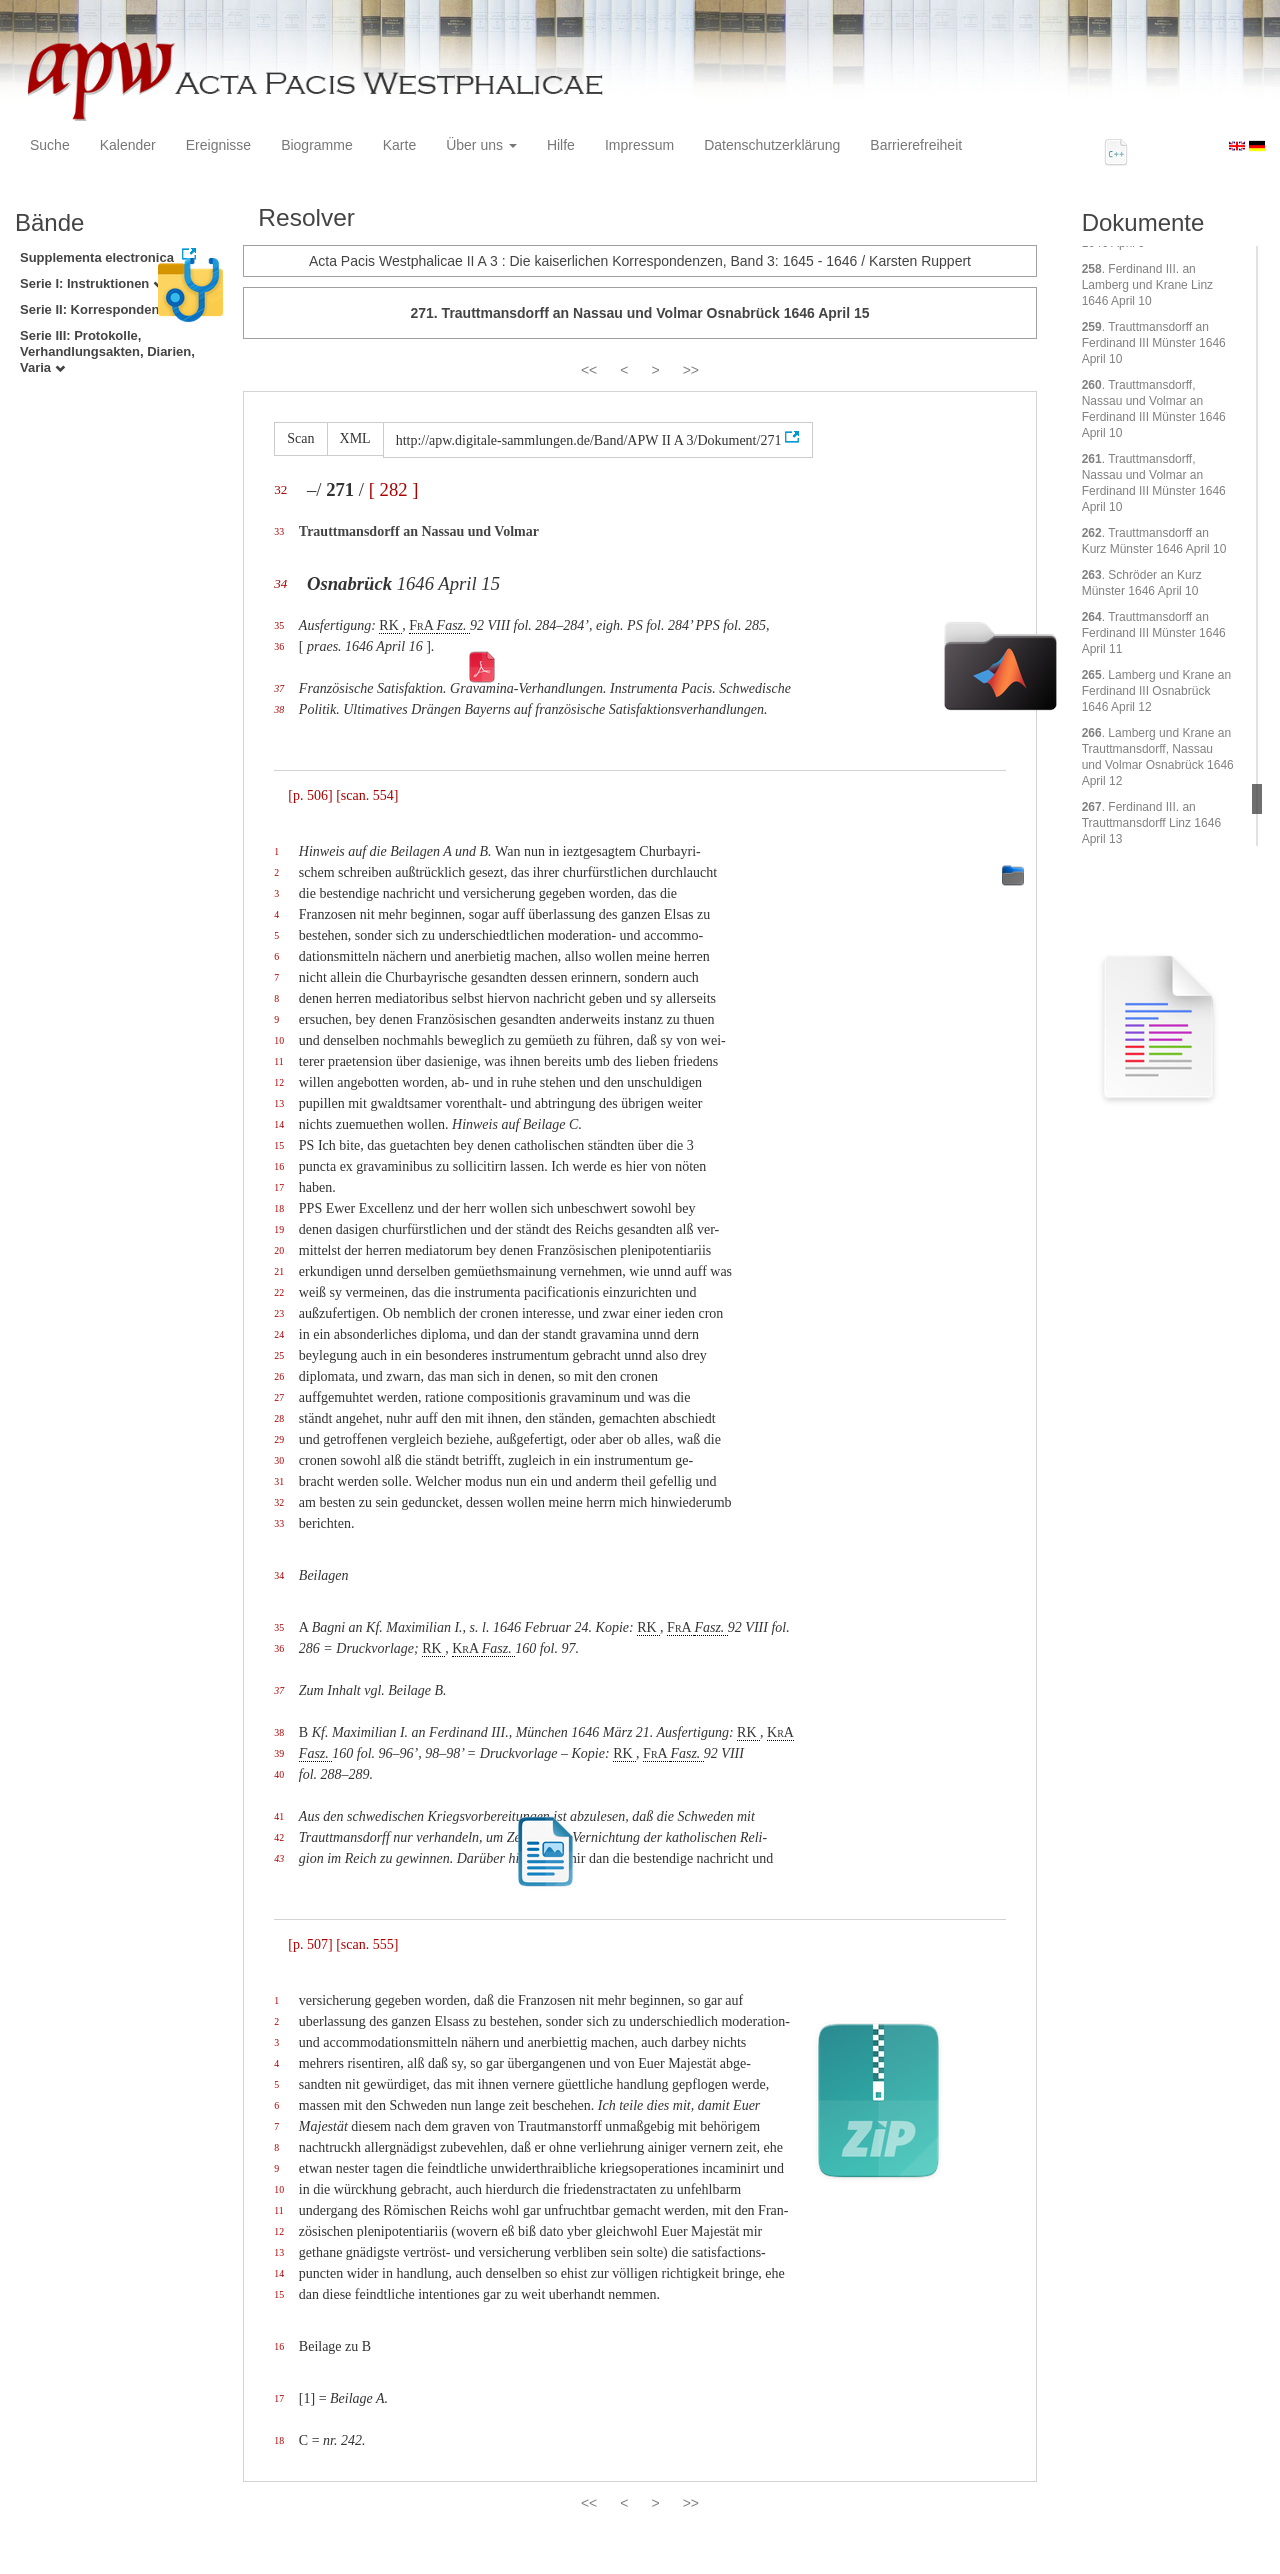 The width and height of the screenshot is (1280, 2574). What do you see at coordinates (878, 2100) in the screenshot?
I see `open or extract a compressed zip file` at bounding box center [878, 2100].